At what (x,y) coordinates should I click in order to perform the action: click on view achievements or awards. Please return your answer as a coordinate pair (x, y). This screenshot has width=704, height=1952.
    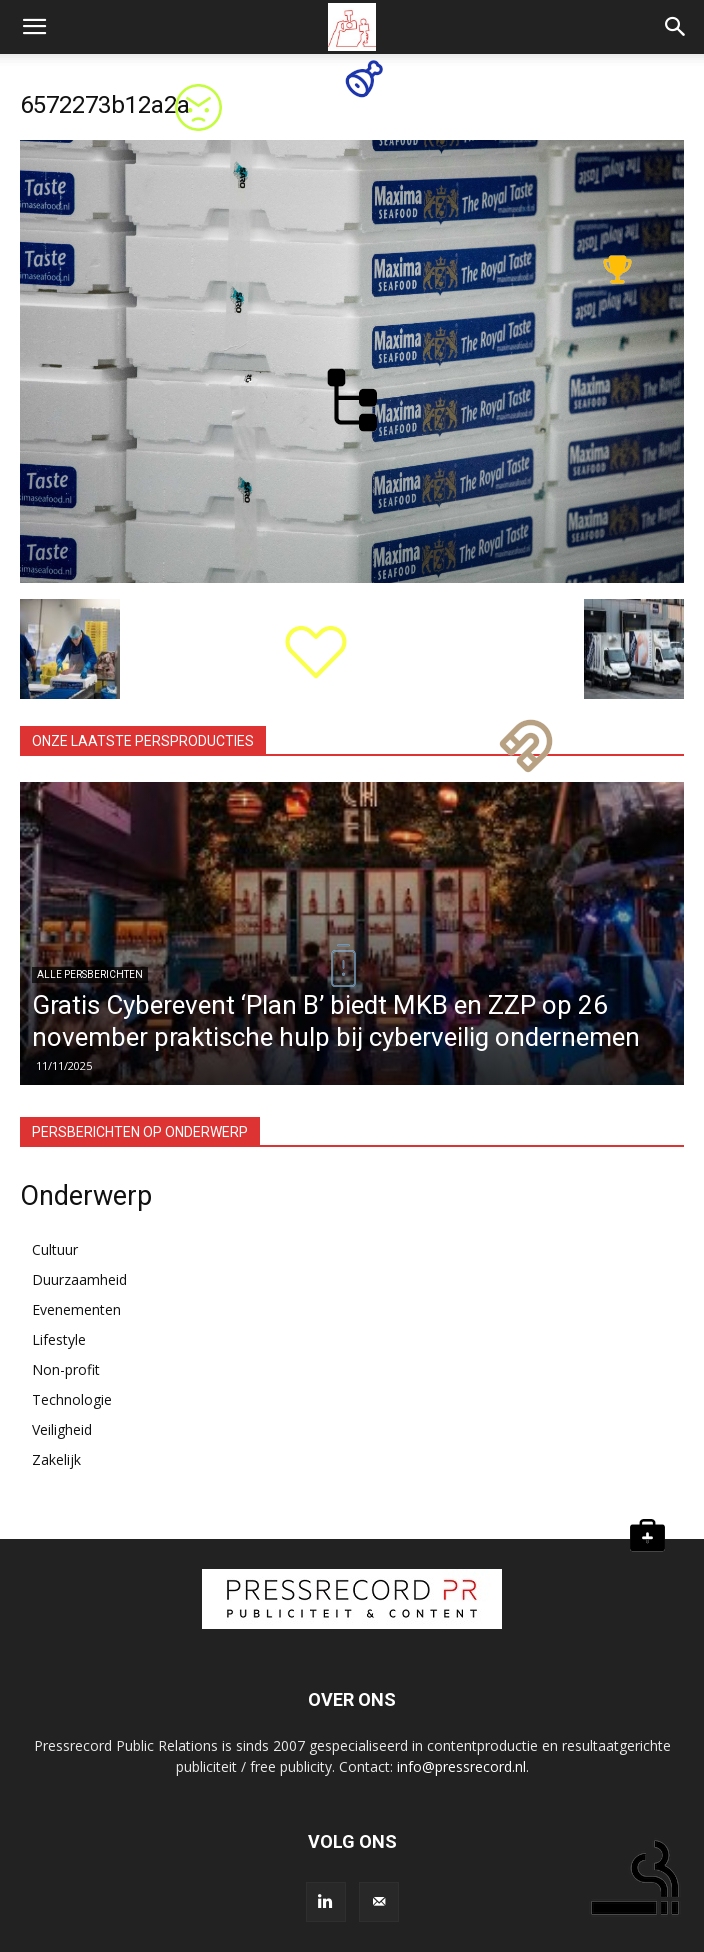
    Looking at the image, I should click on (617, 269).